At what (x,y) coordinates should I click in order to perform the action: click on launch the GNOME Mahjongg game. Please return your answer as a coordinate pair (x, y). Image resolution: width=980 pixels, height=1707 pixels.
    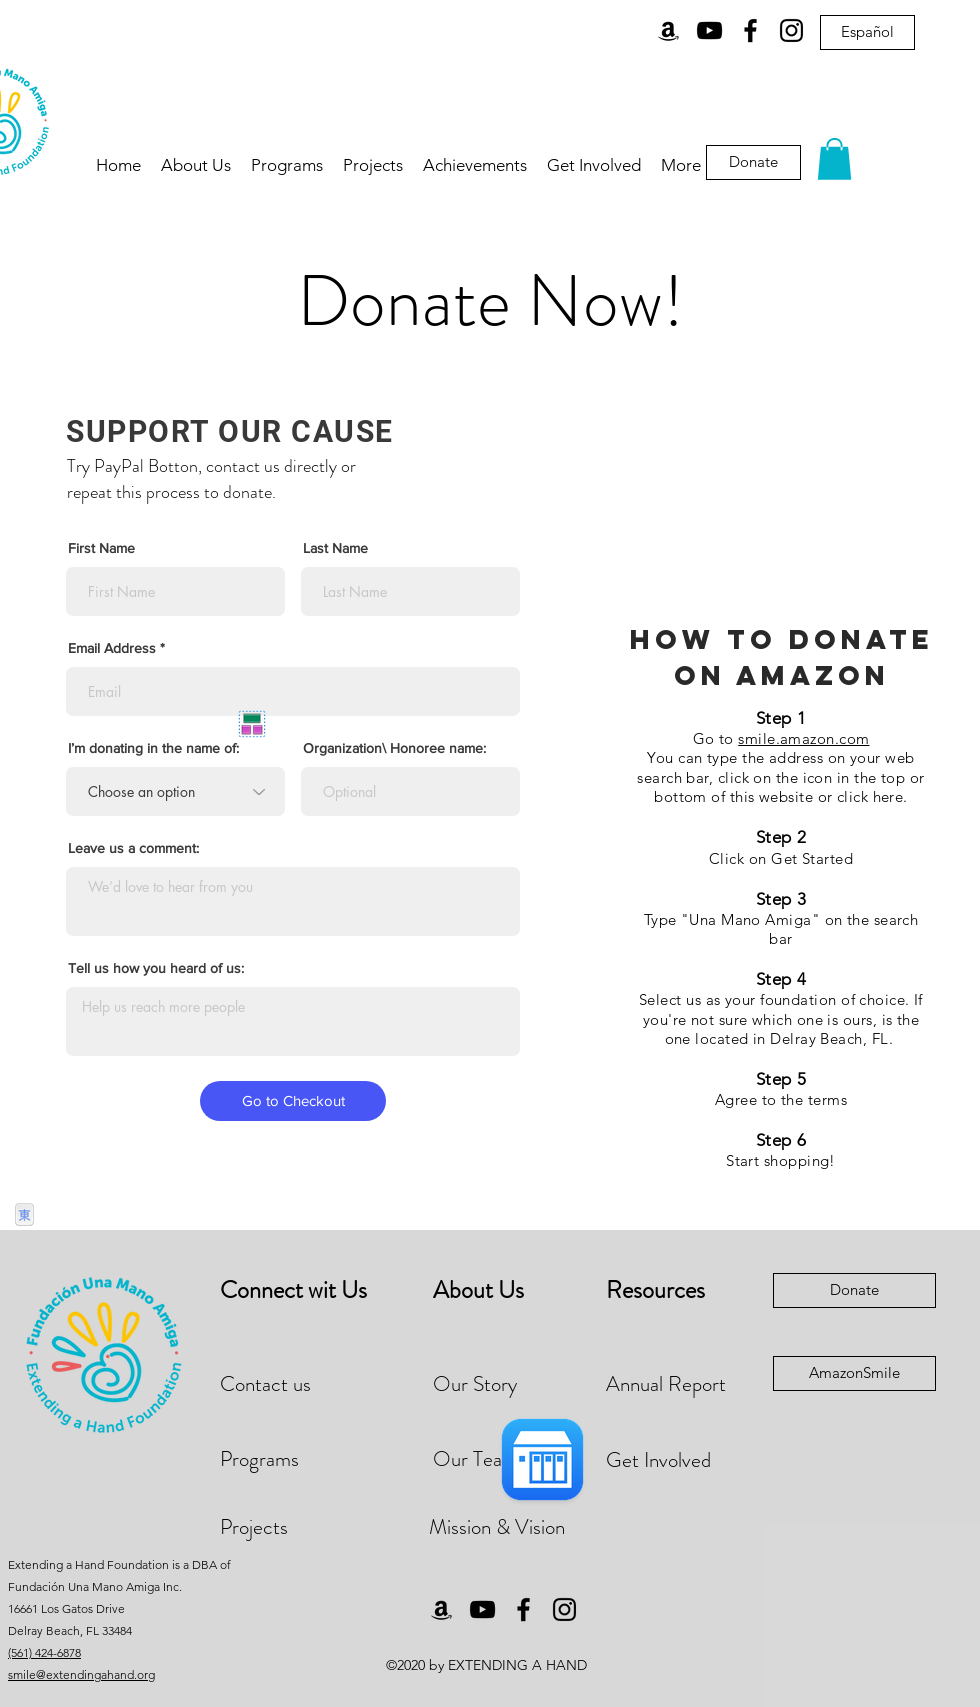
    Looking at the image, I should click on (24, 1214).